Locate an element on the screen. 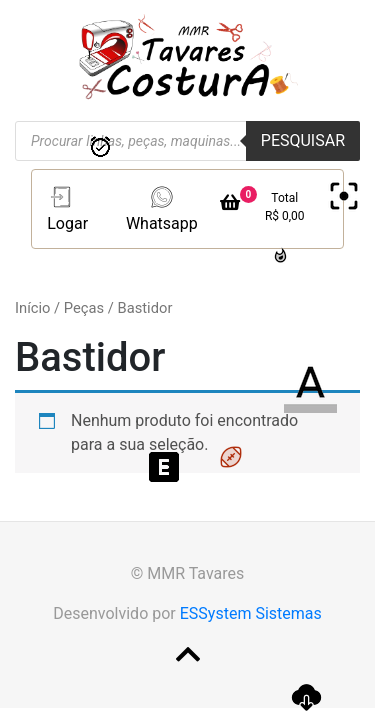 Image resolution: width=375 pixels, height=720 pixels. alarm is set and active is located at coordinates (100, 146).